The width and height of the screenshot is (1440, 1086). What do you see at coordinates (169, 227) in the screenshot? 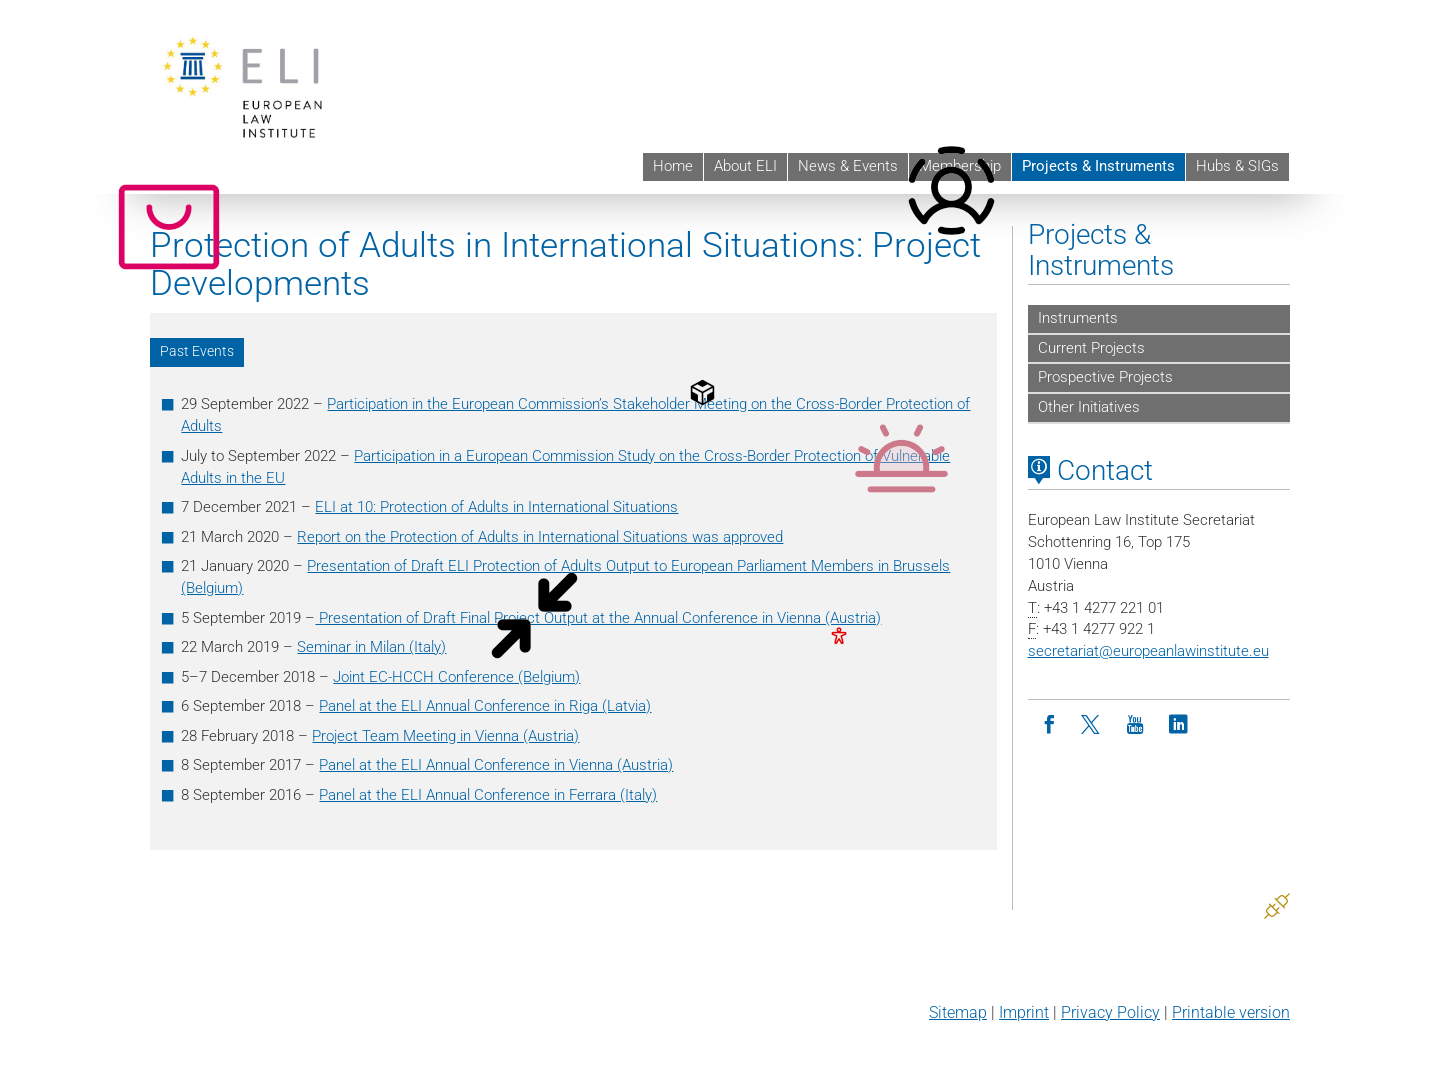
I see `view your shopping bag` at bounding box center [169, 227].